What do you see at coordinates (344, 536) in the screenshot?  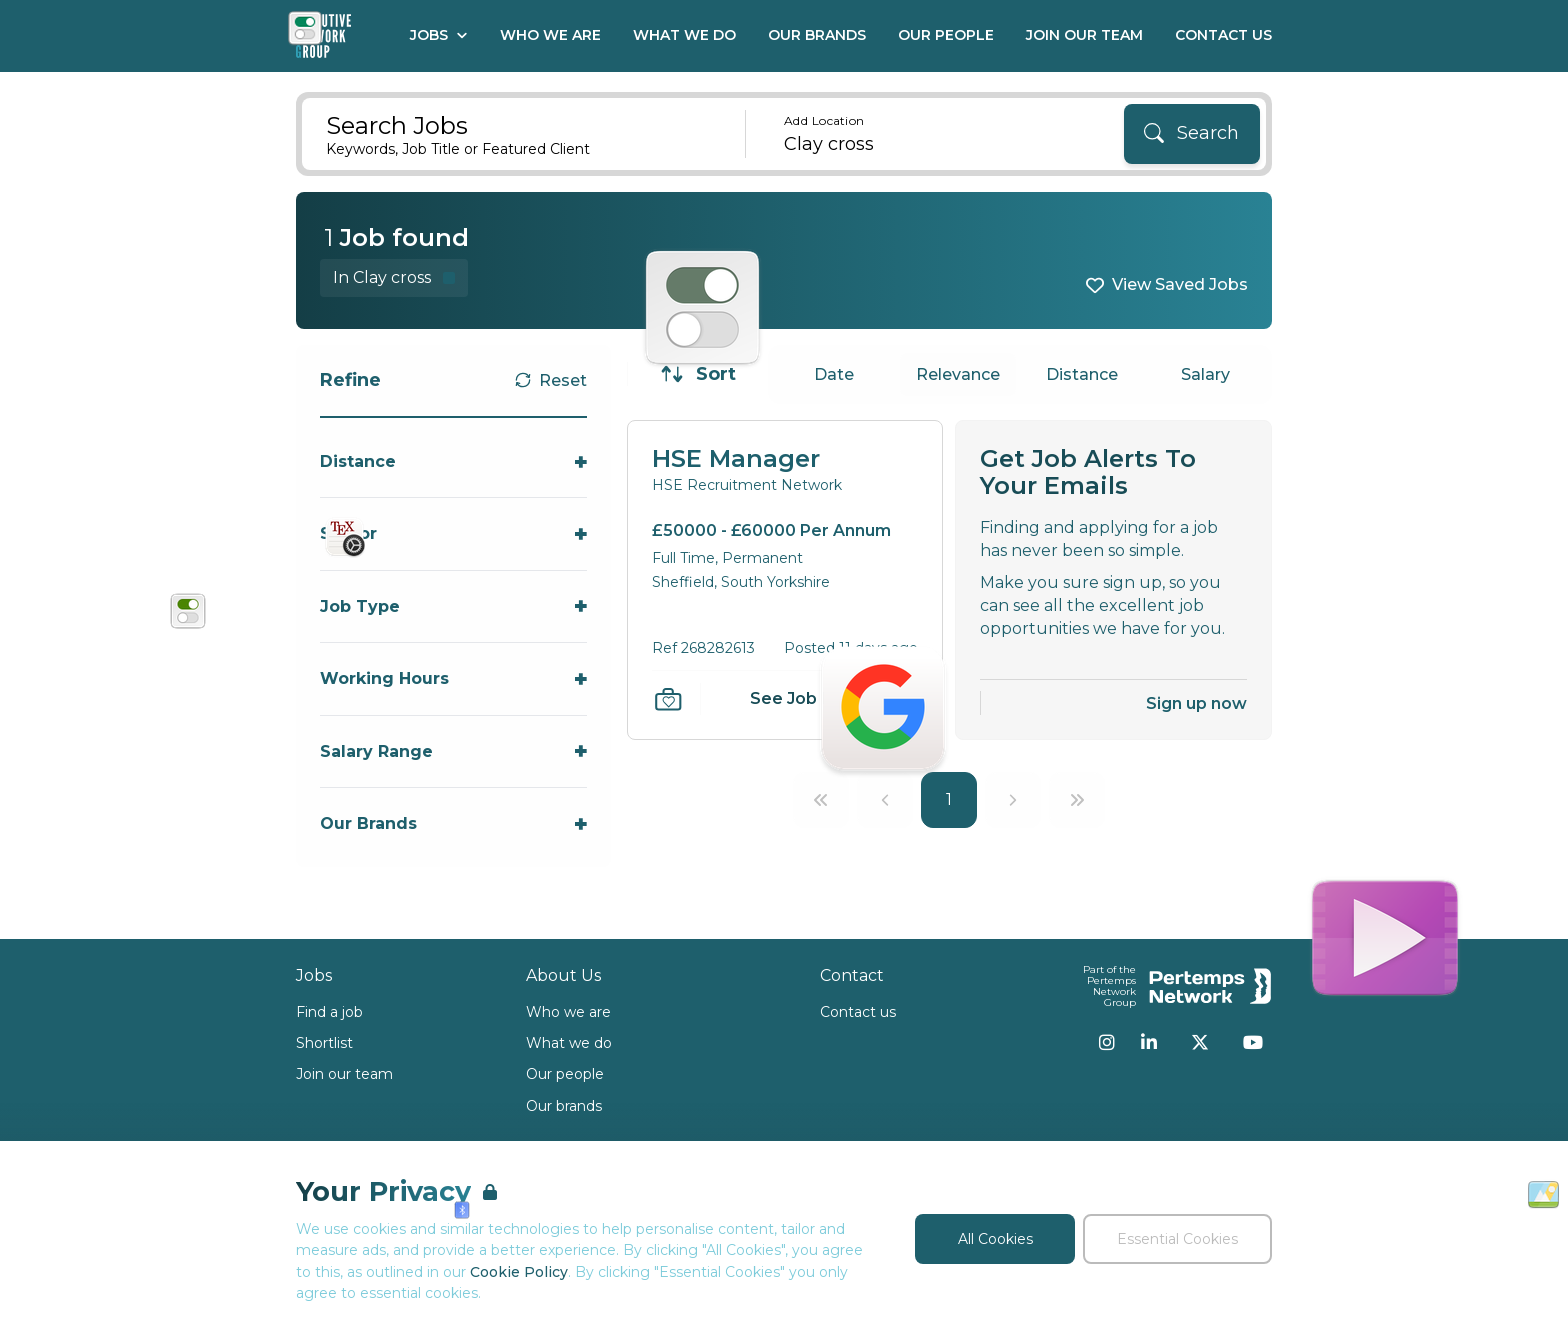 I see `open miktex console for managing tex distributions` at bounding box center [344, 536].